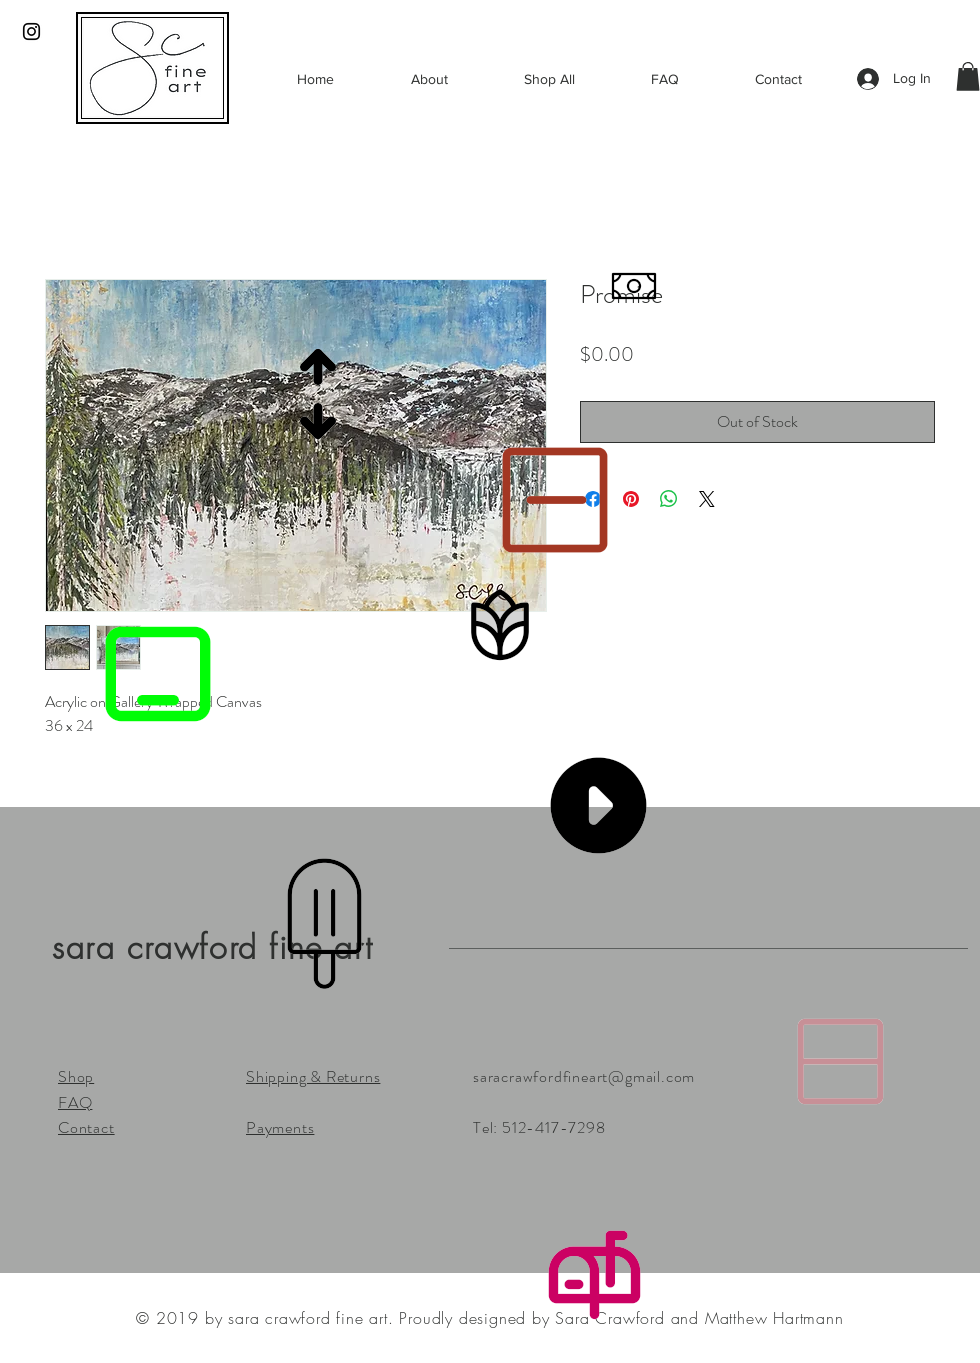  I want to click on split view into top and bottom panels, so click(840, 1061).